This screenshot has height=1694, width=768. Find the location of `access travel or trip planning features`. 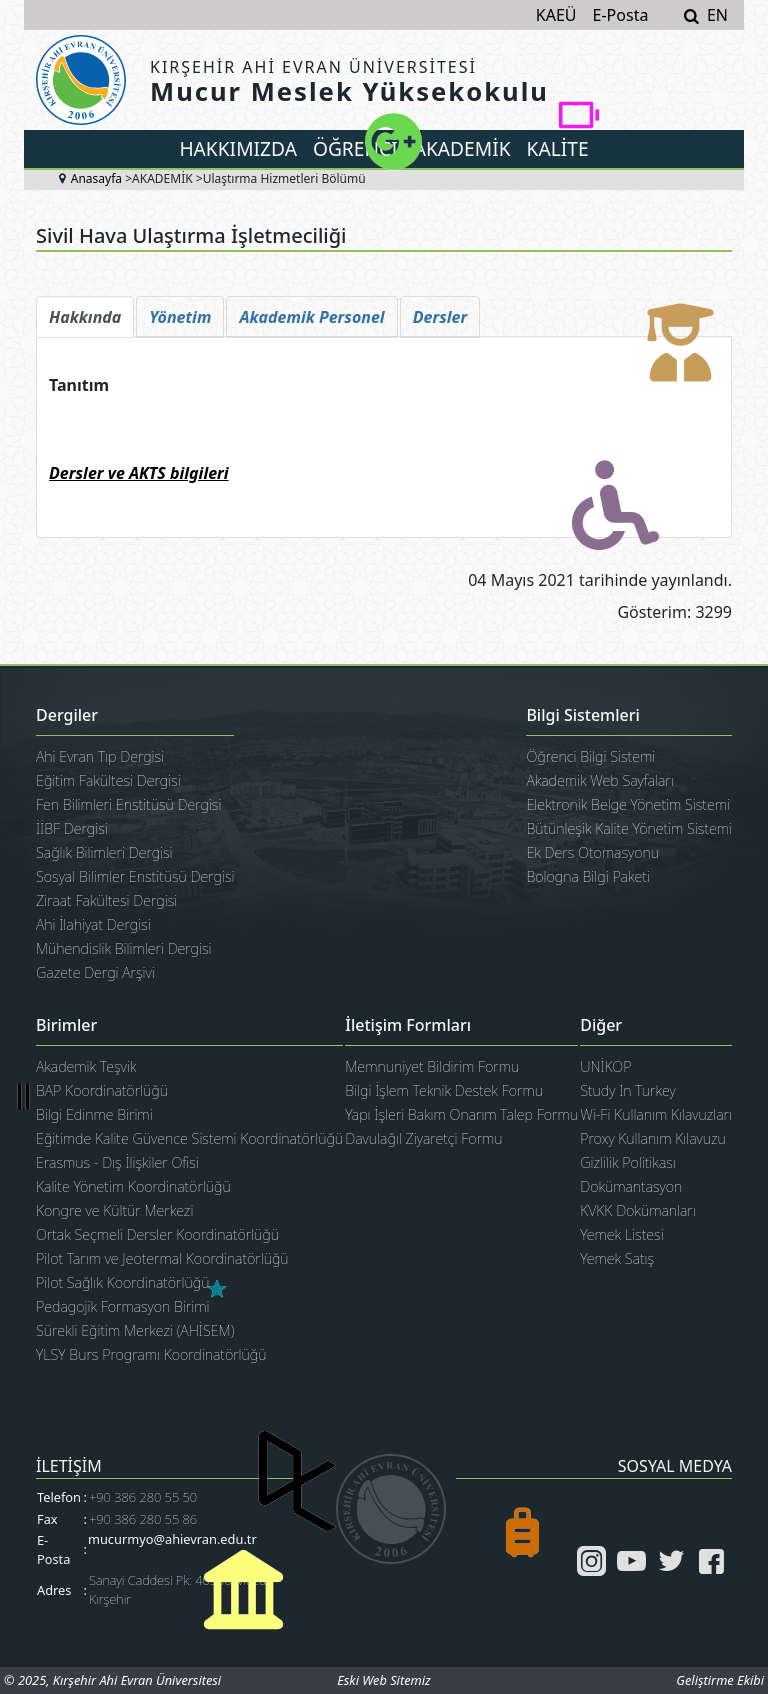

access travel or trip planning features is located at coordinates (522, 1532).